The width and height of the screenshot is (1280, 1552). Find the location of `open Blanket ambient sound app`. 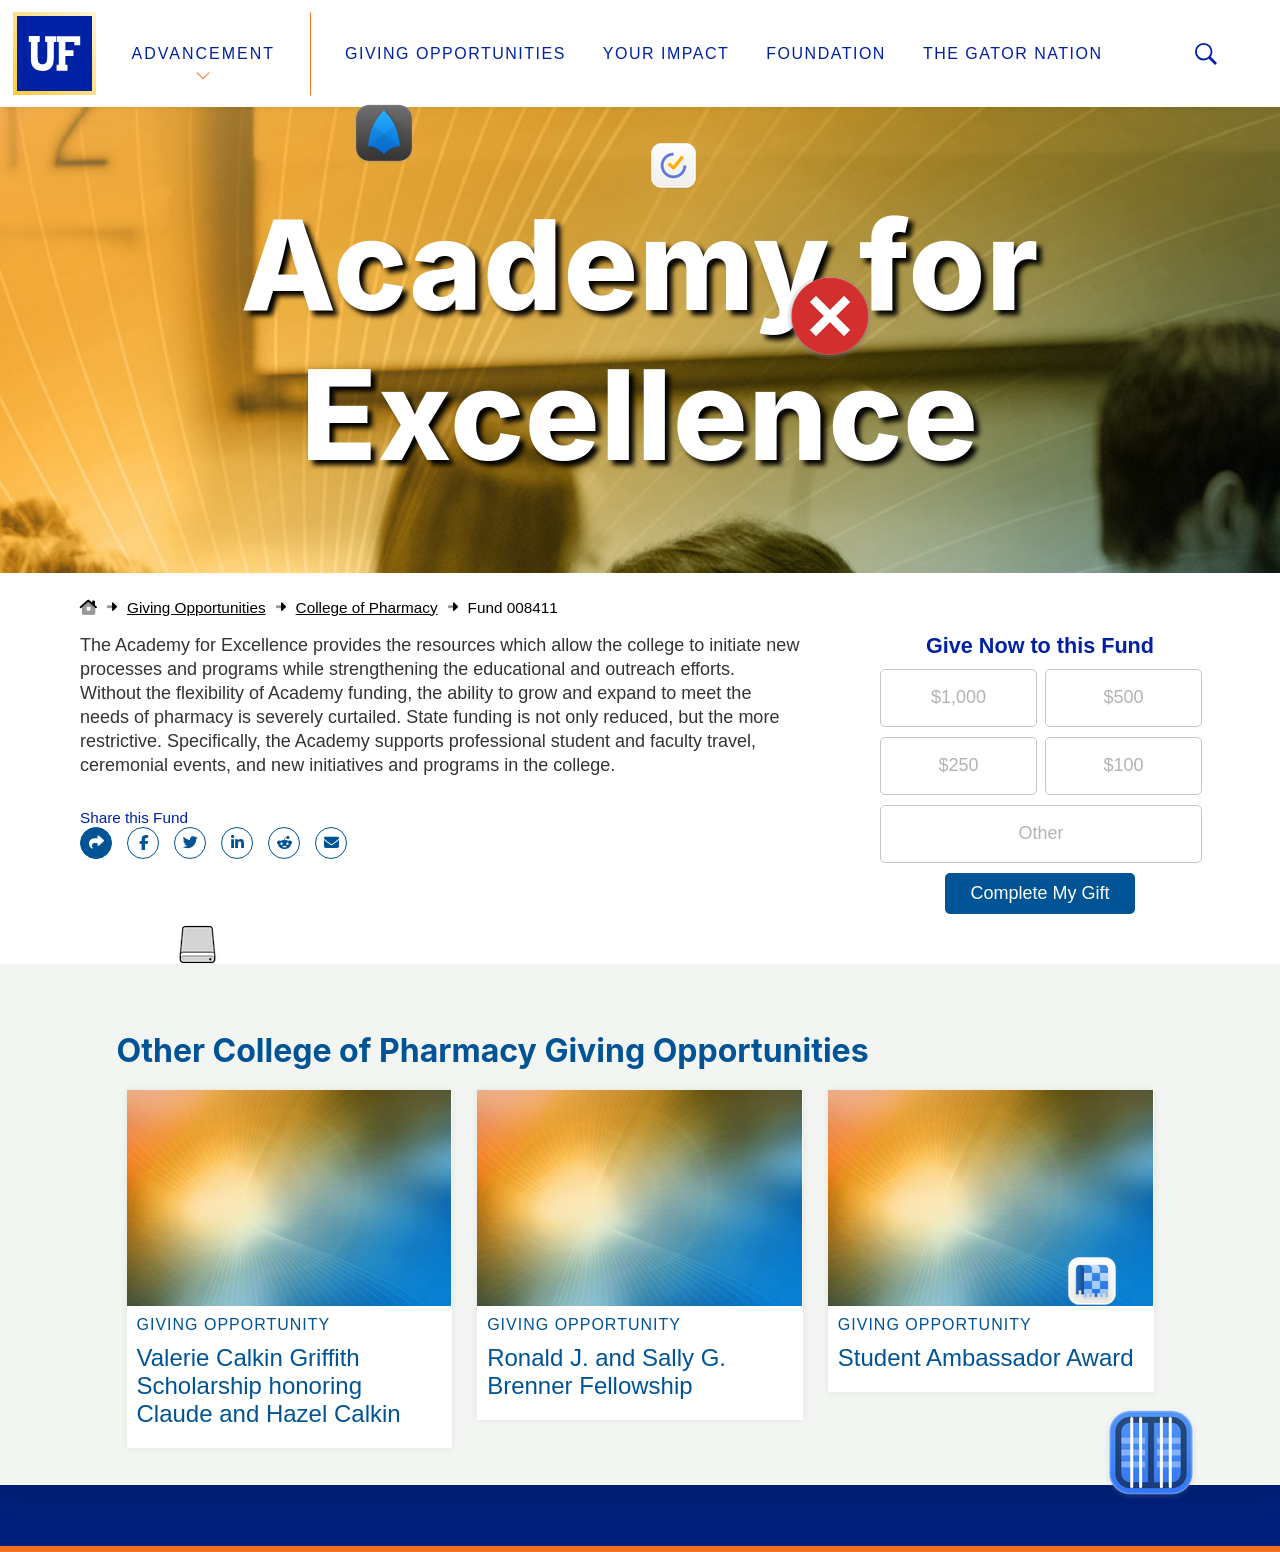

open Blanket ambient sound app is located at coordinates (1092, 1281).